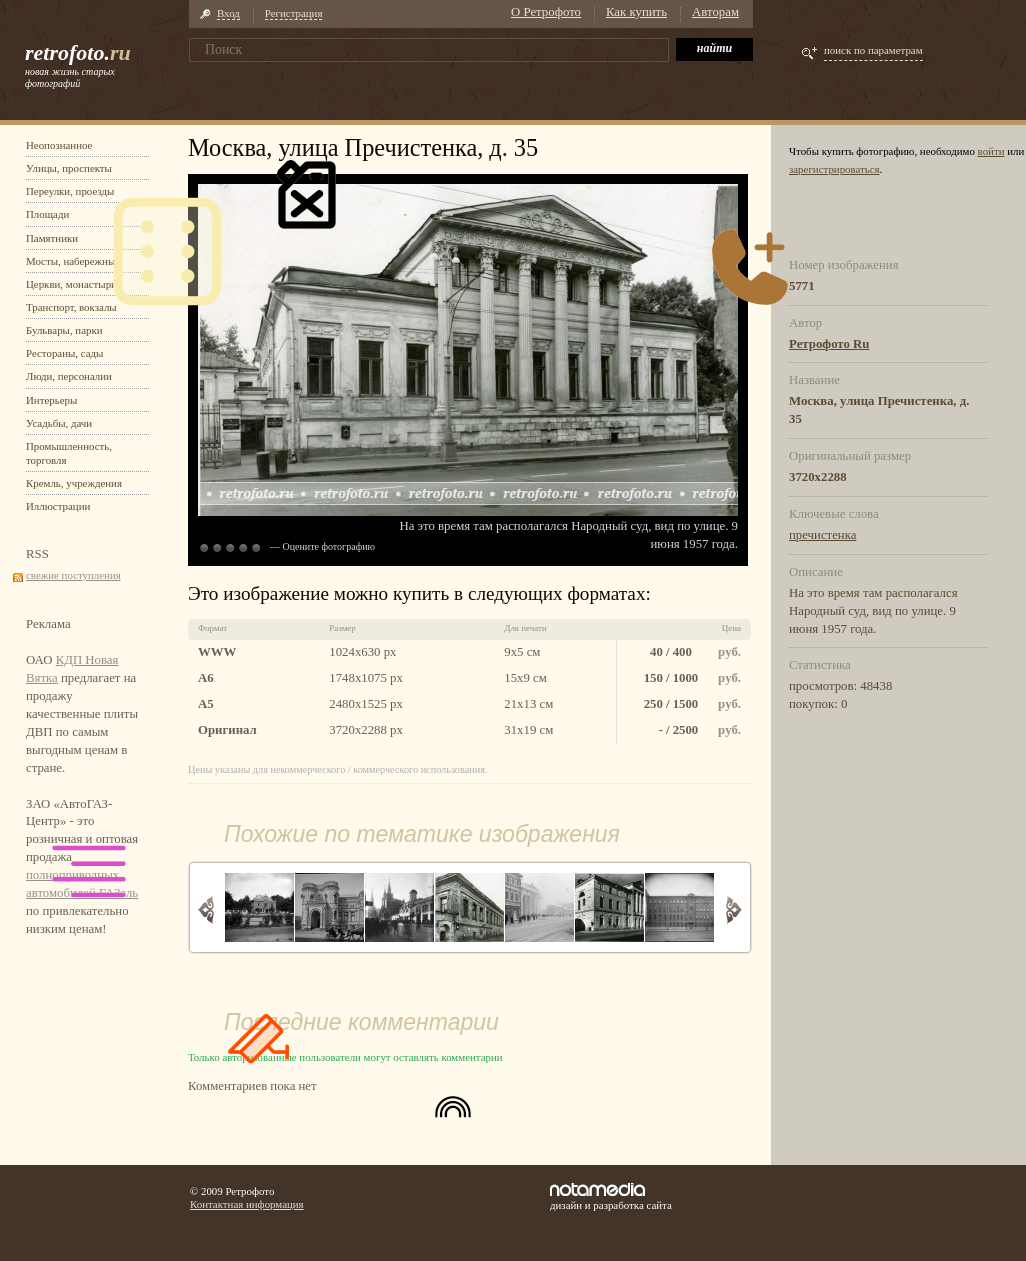 The height and width of the screenshot is (1261, 1026). What do you see at coordinates (453, 1108) in the screenshot?
I see `indicates LGBTQ+ or pride-related content` at bounding box center [453, 1108].